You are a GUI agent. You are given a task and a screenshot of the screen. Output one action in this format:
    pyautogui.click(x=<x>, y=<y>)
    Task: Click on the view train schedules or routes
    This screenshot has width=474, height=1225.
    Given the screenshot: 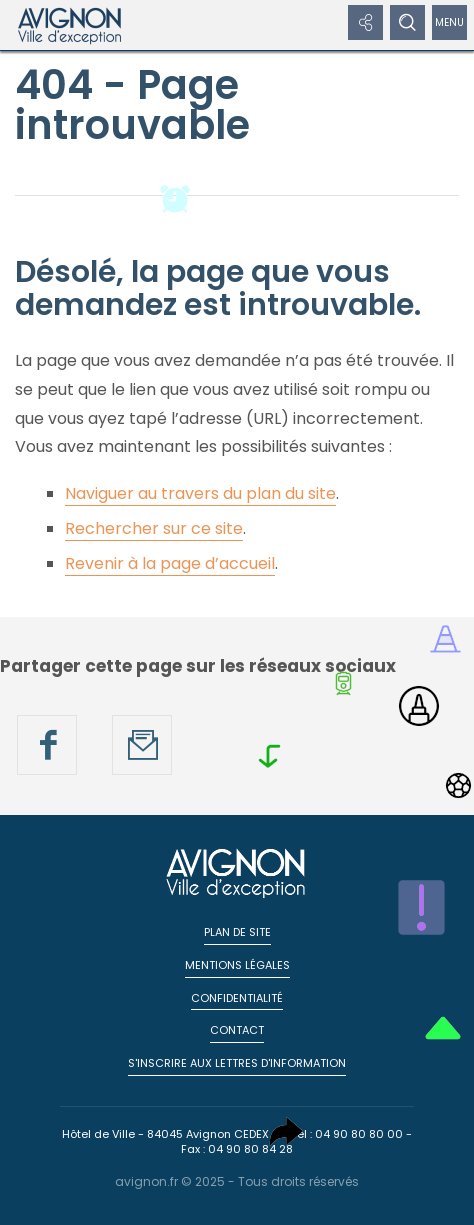 What is the action you would take?
    pyautogui.click(x=343, y=683)
    